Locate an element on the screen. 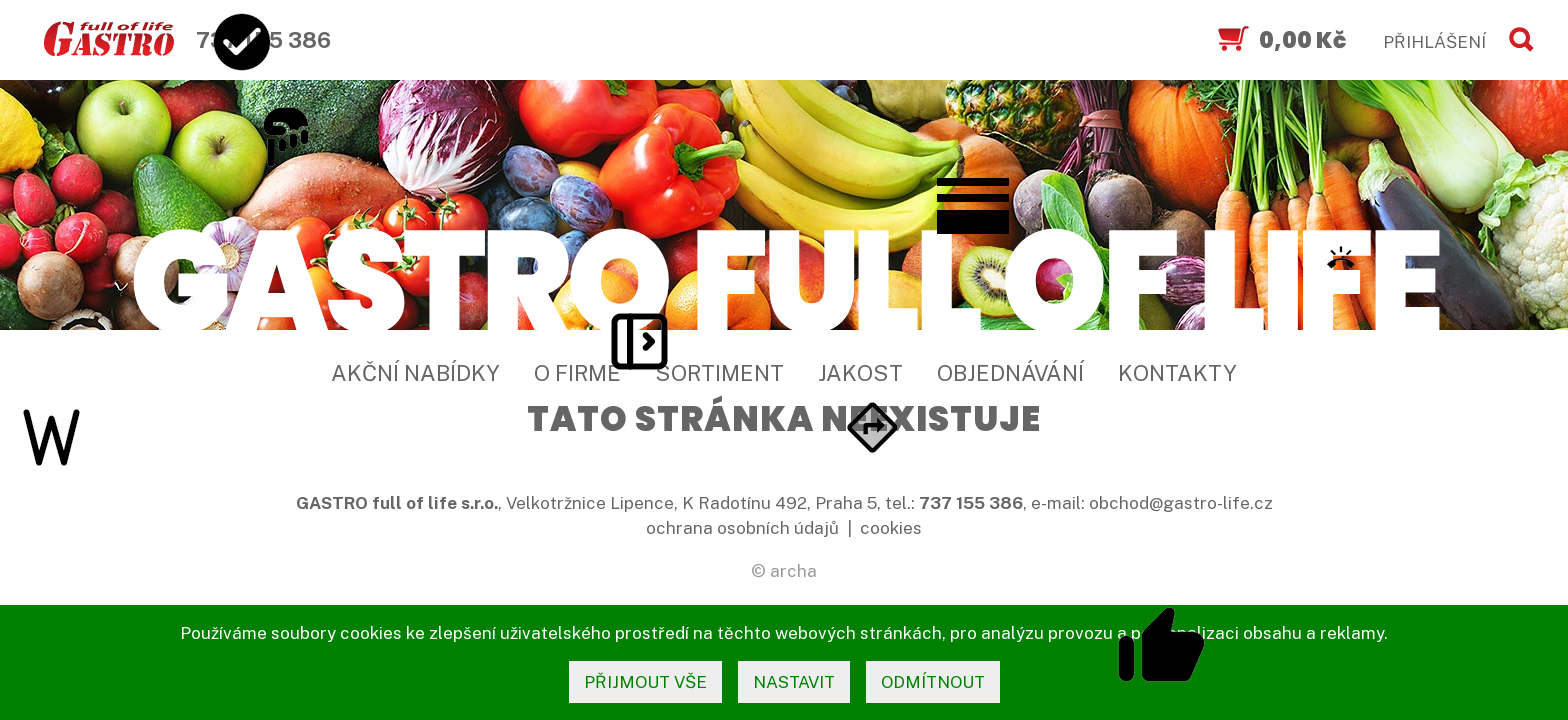 This screenshot has width=1568, height=720. indicates items or options starting with the letter W is located at coordinates (51, 437).